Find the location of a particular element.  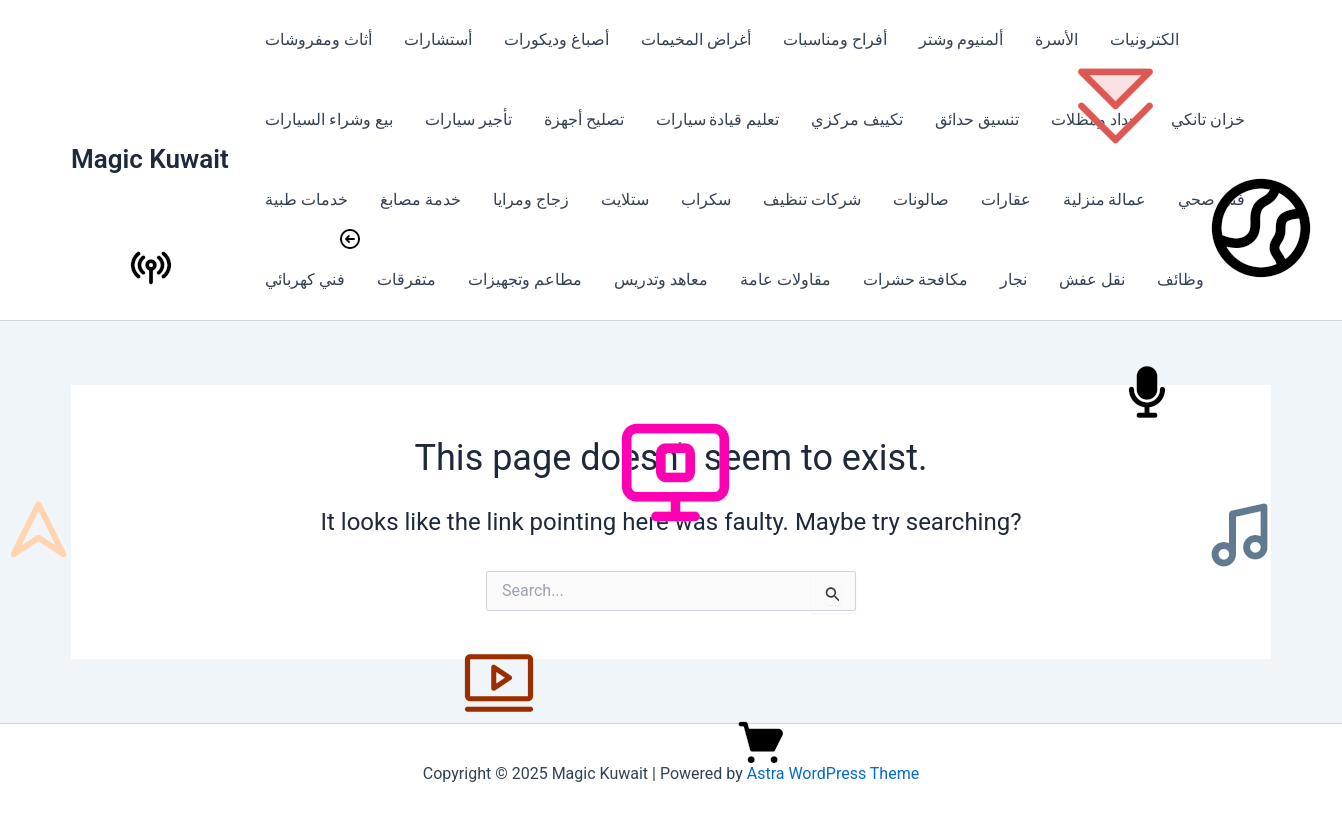

access music library or player is located at coordinates (1243, 535).